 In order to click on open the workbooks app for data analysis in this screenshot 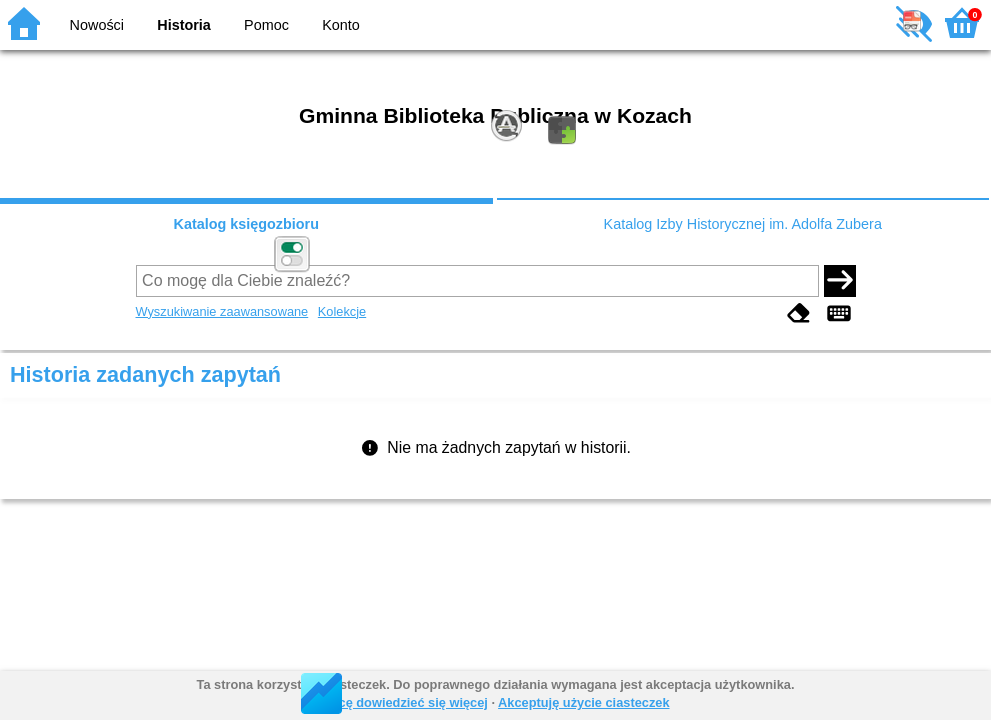, I will do `click(321, 693)`.